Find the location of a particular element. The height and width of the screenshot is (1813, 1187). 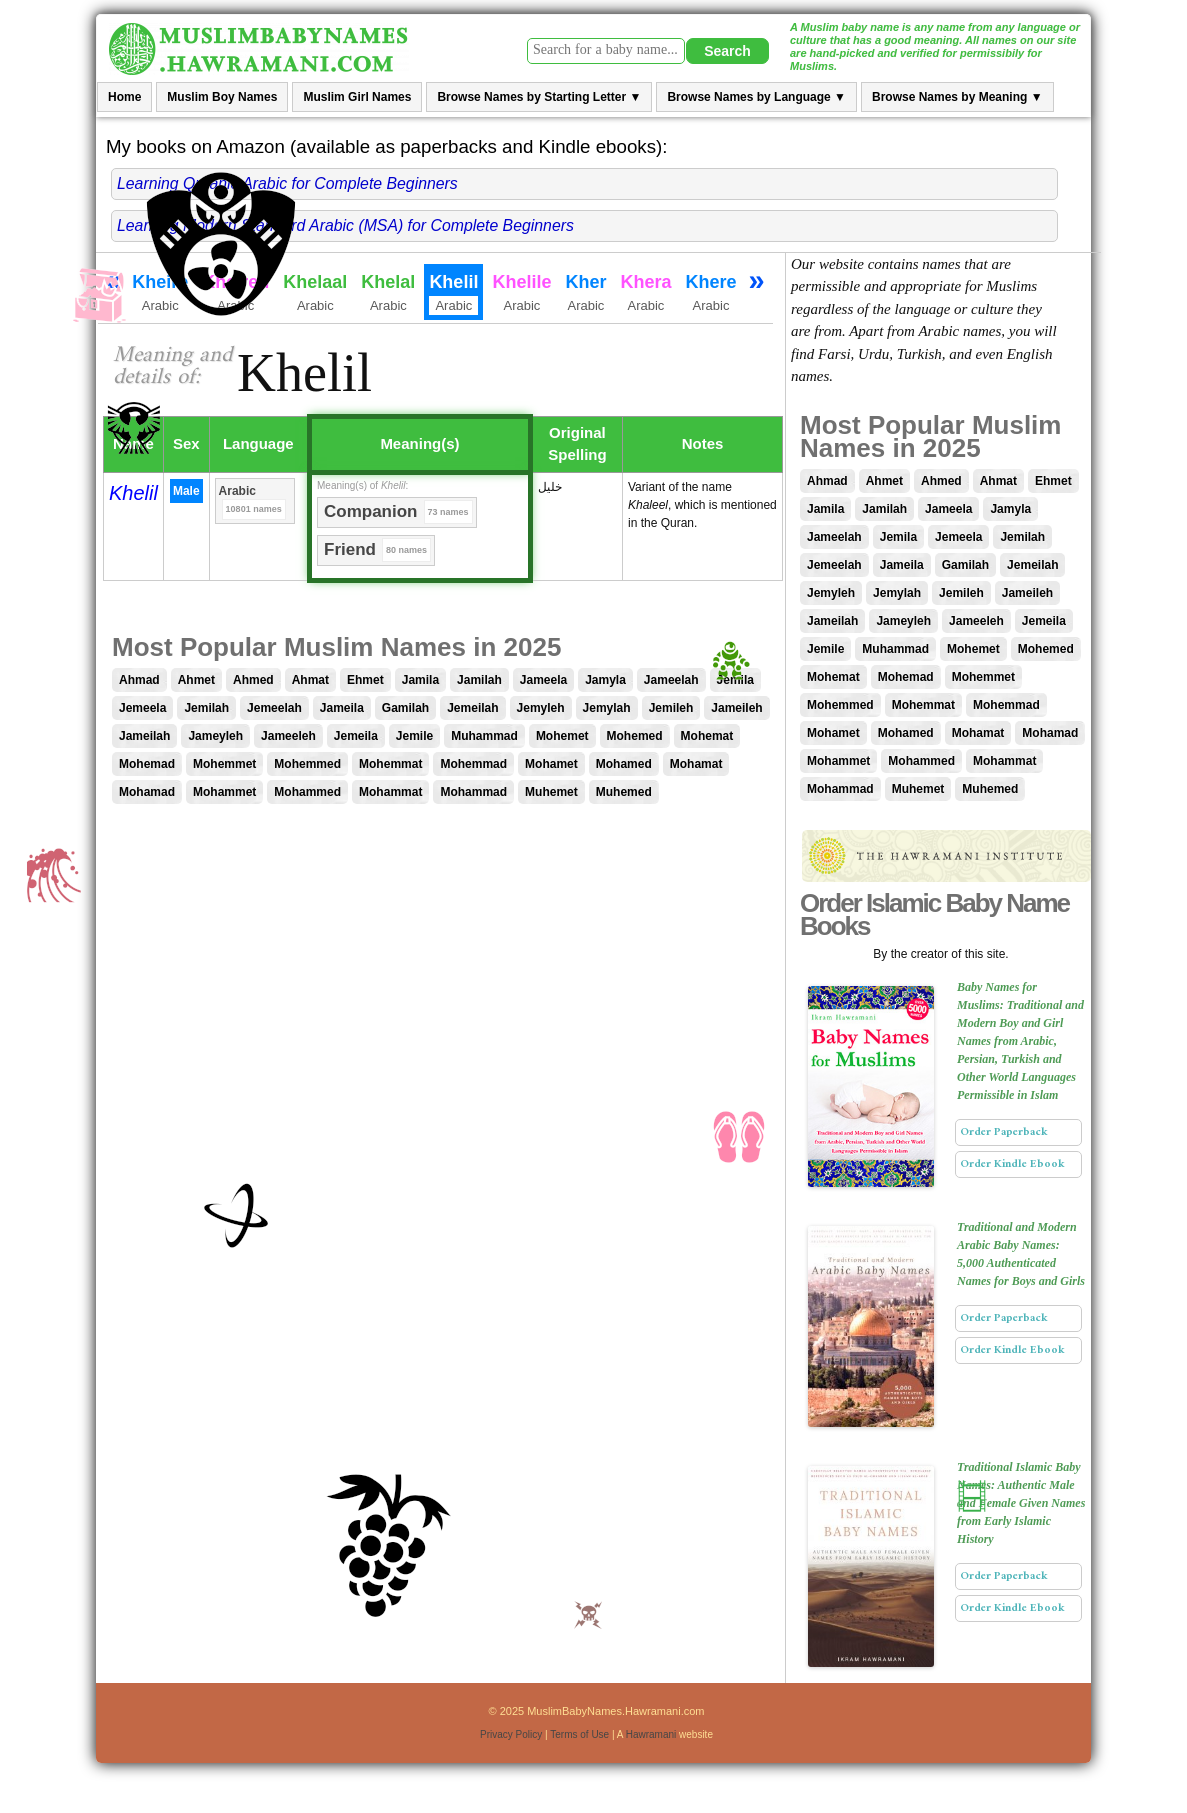

condor or eagle emblem representing a faction or team is located at coordinates (134, 428).